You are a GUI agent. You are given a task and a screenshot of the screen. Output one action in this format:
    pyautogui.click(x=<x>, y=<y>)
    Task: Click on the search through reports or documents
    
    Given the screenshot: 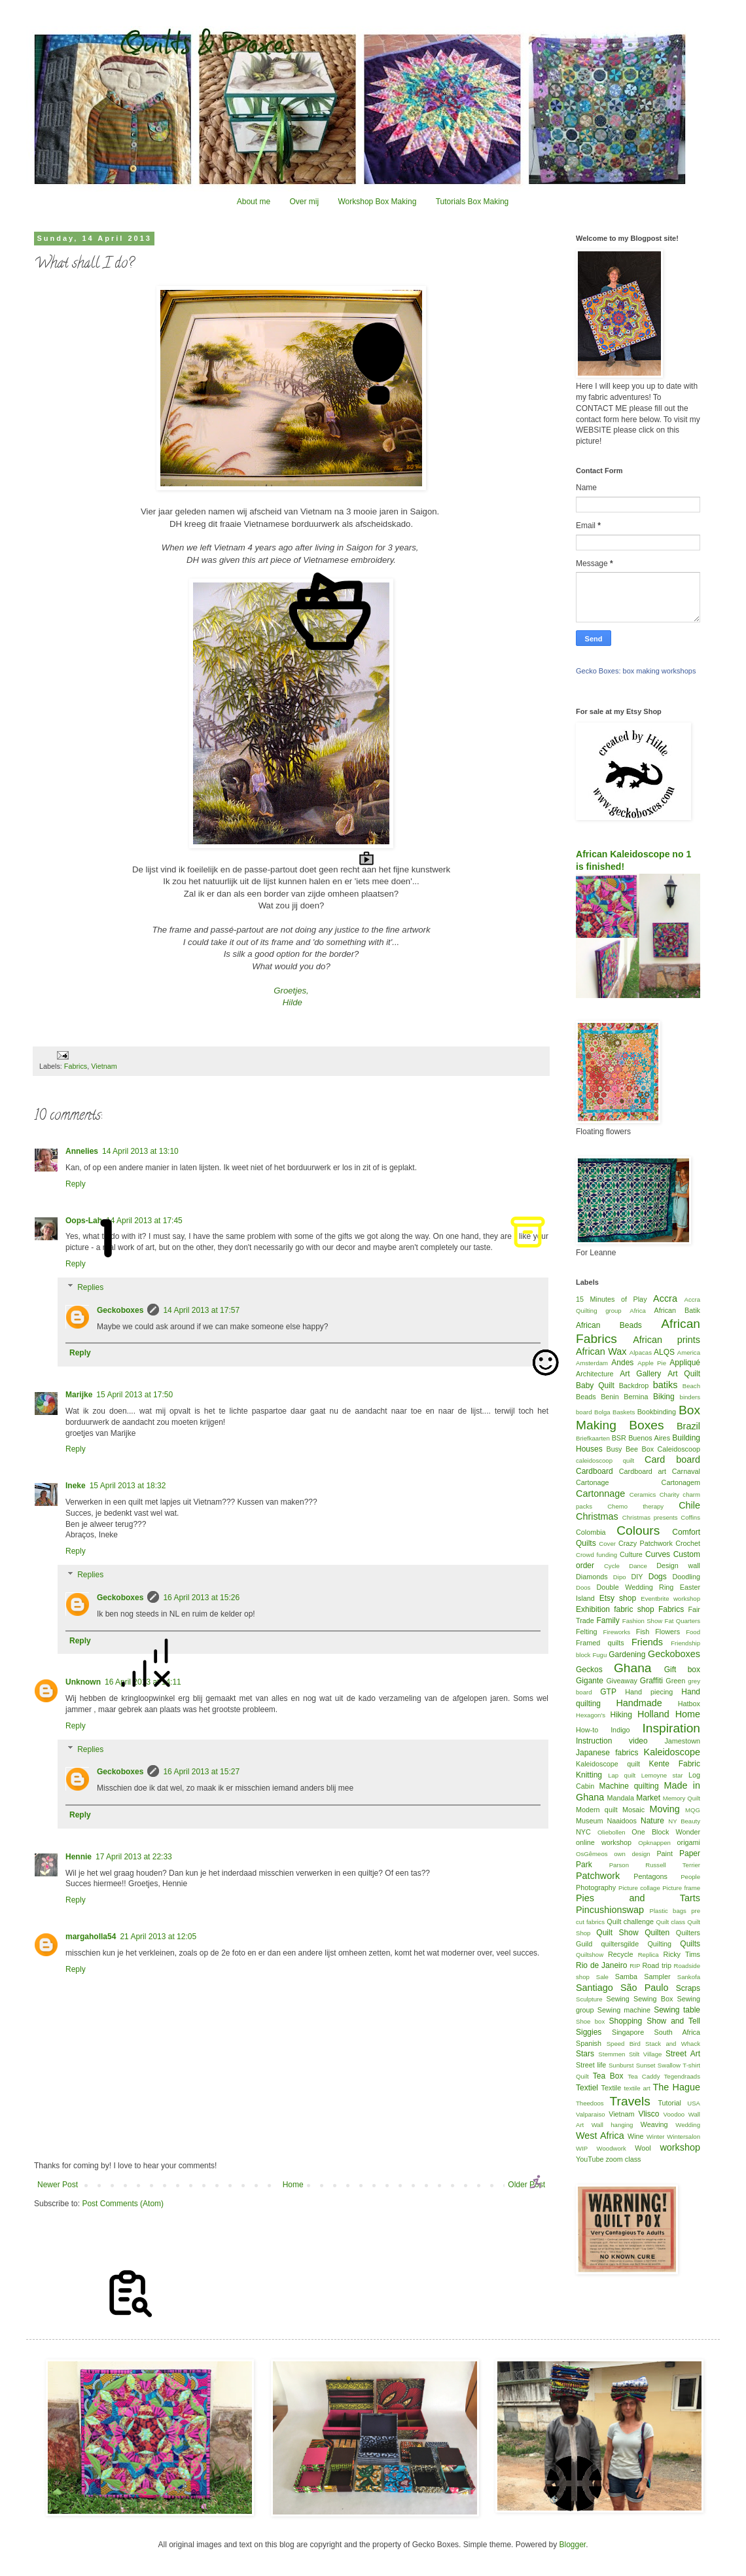 What is the action you would take?
    pyautogui.click(x=130, y=2293)
    